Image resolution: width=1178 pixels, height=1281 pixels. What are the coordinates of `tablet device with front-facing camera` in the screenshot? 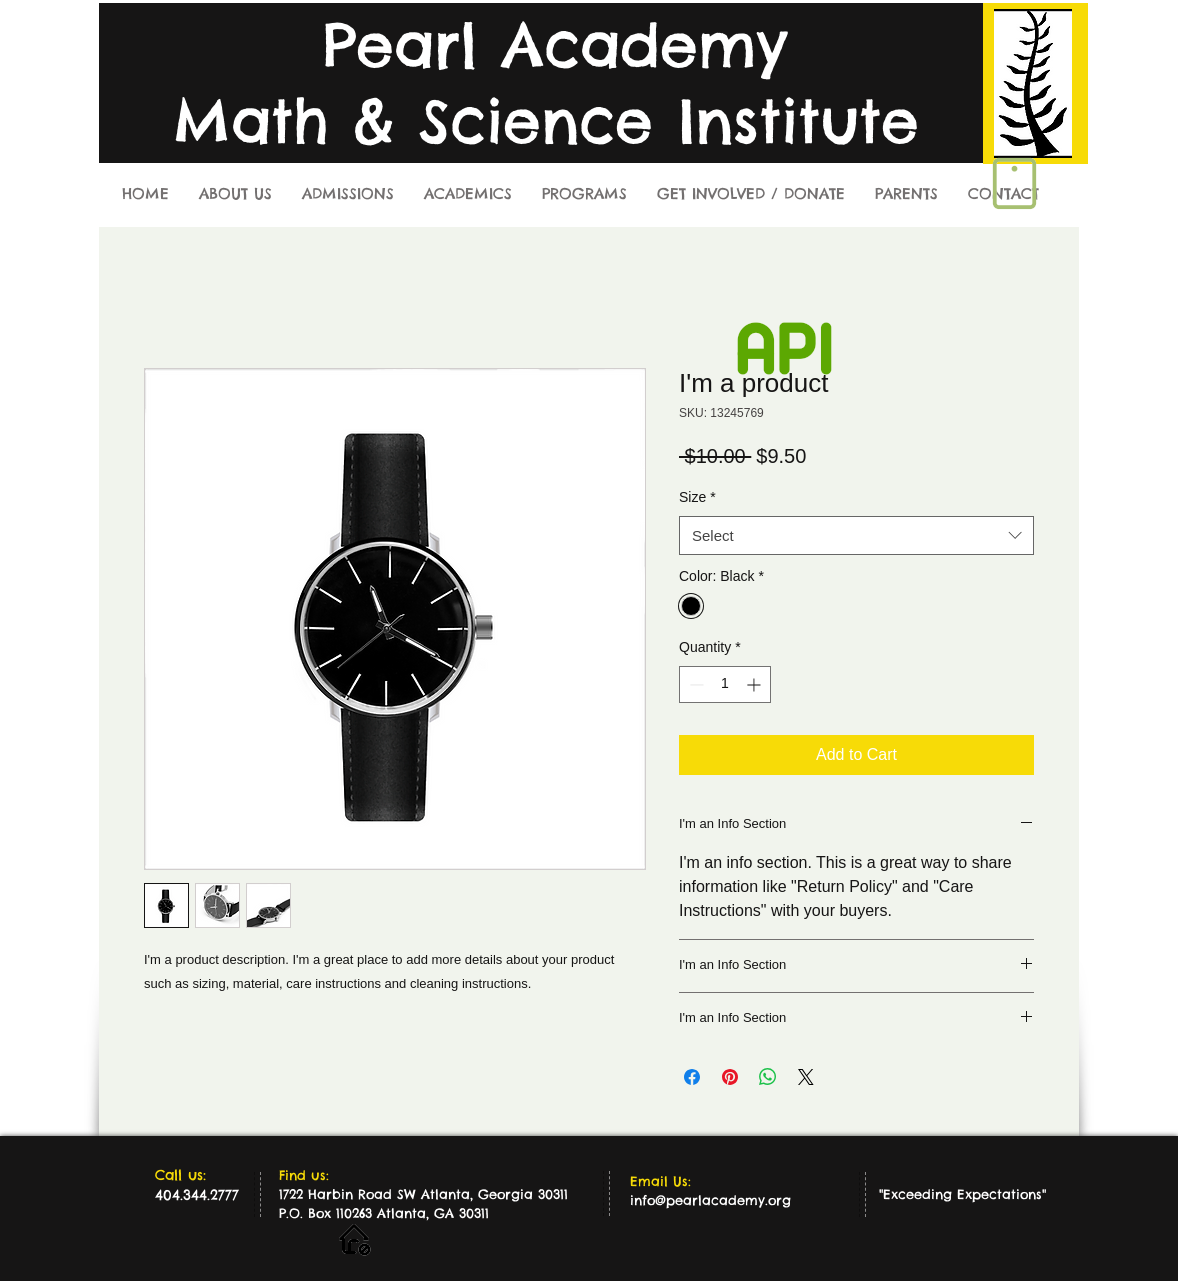 It's located at (1014, 183).